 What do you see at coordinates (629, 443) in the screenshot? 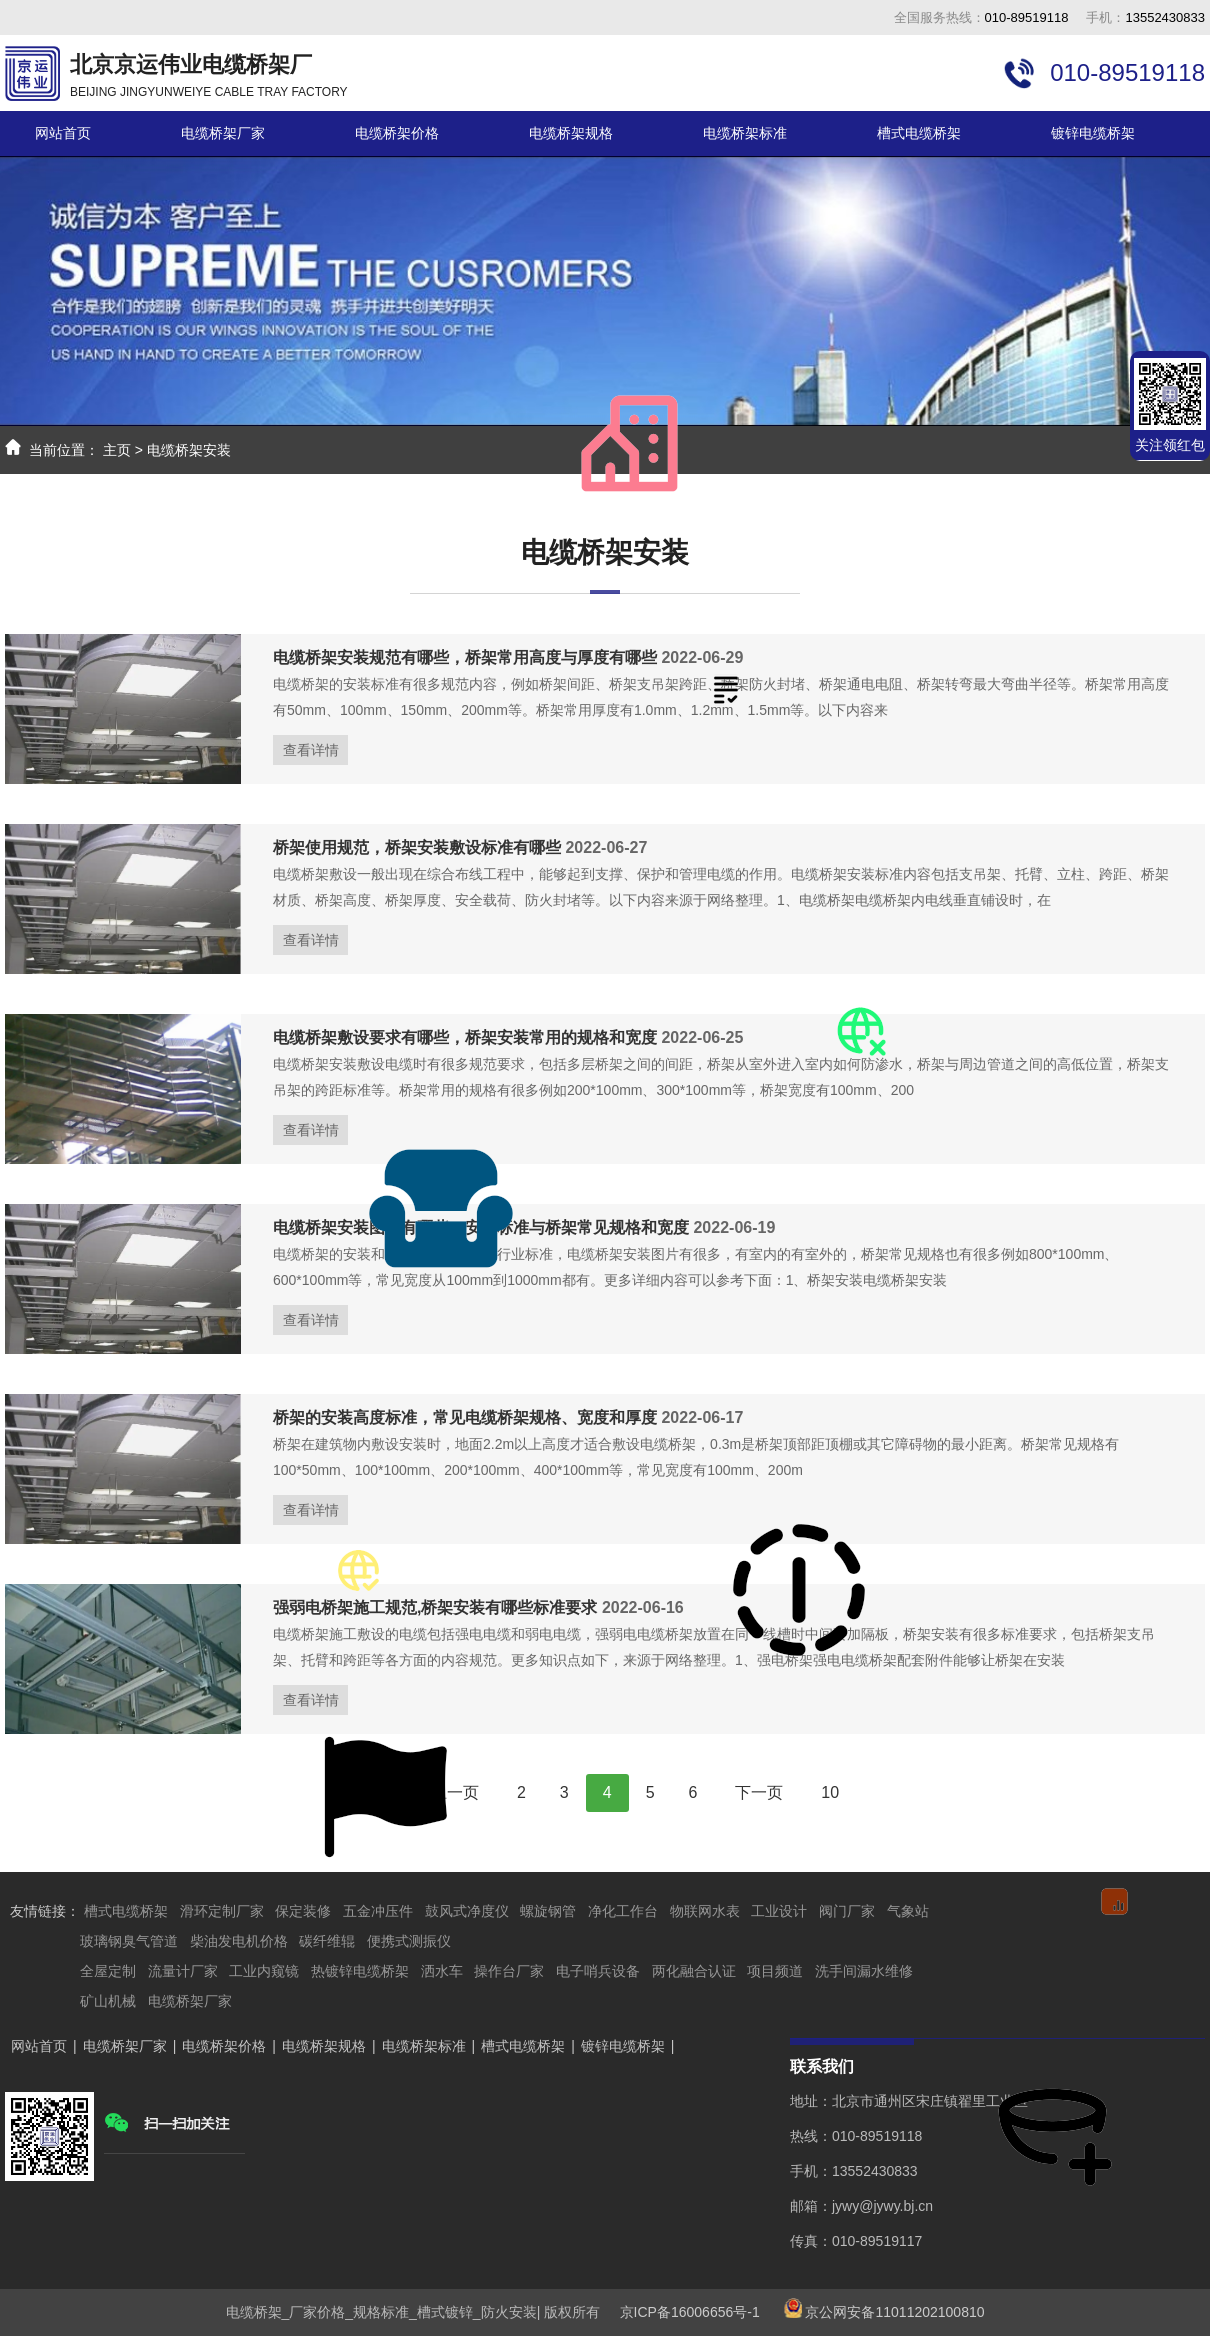
I see `view community or residential buildings` at bounding box center [629, 443].